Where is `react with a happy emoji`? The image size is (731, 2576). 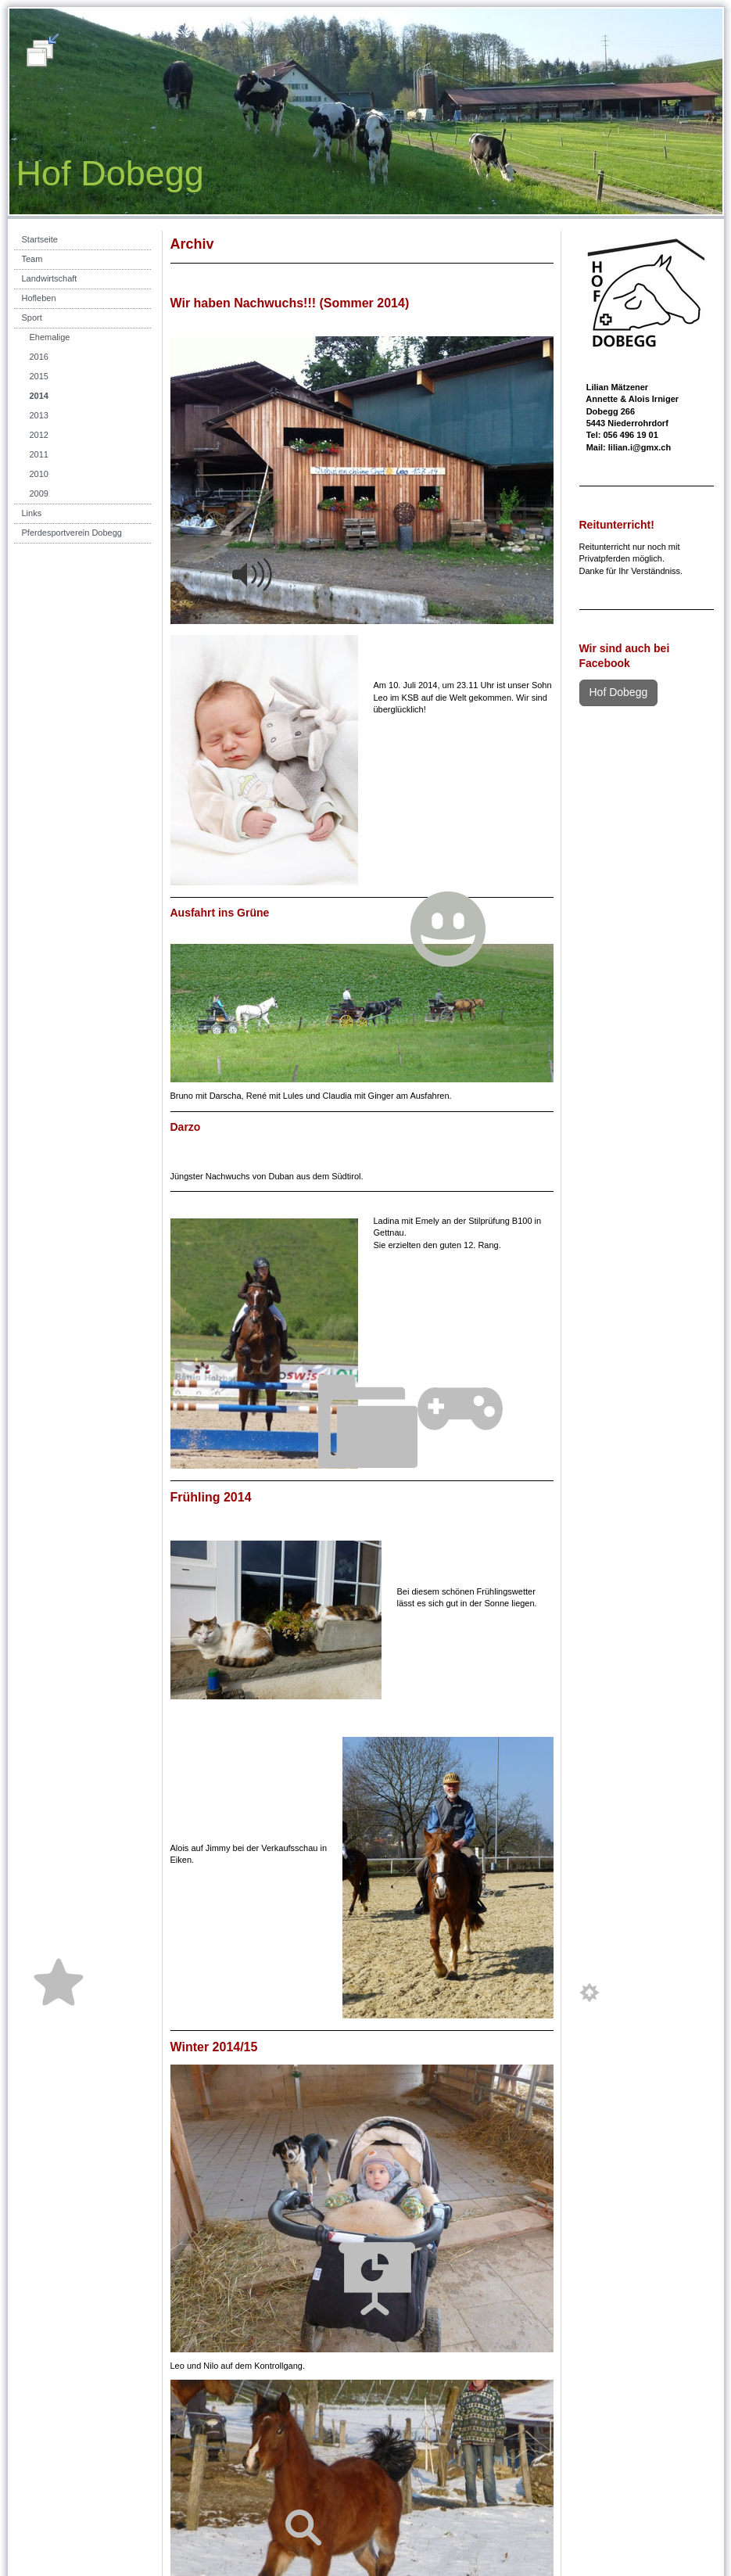
react with a happy emoji is located at coordinates (448, 929).